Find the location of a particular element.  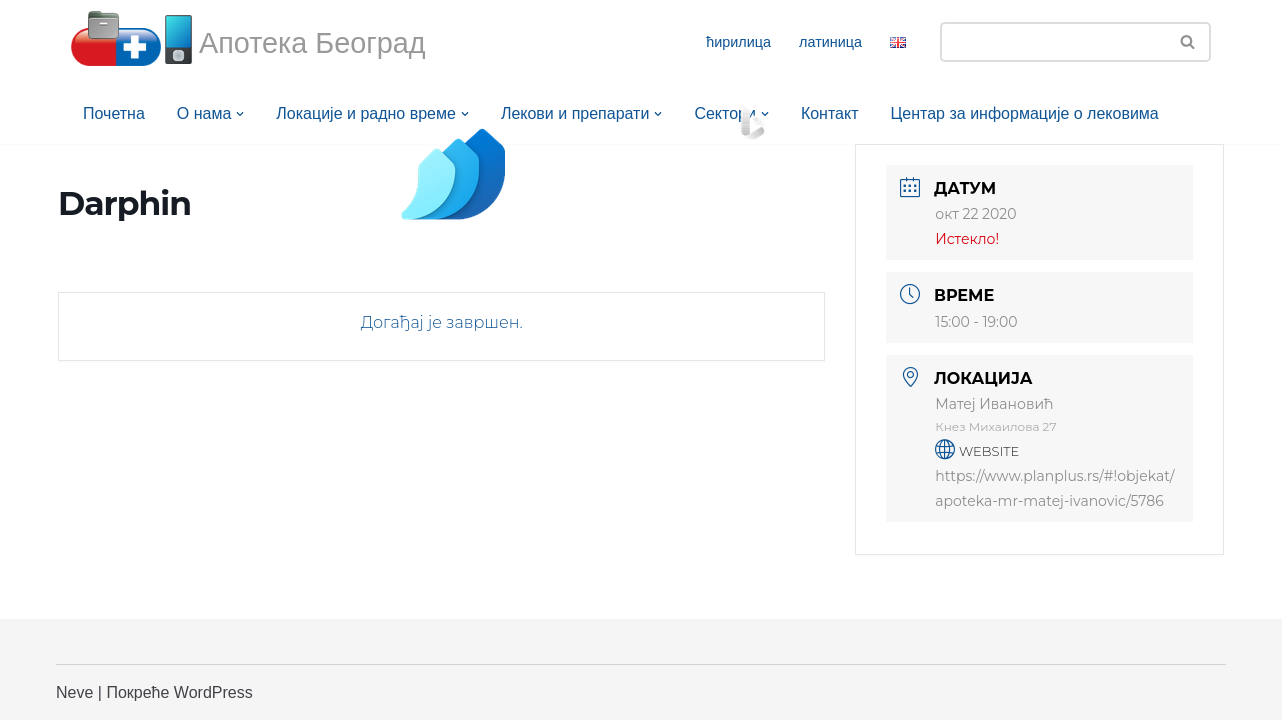

open microsoft viva insights app is located at coordinates (453, 174).